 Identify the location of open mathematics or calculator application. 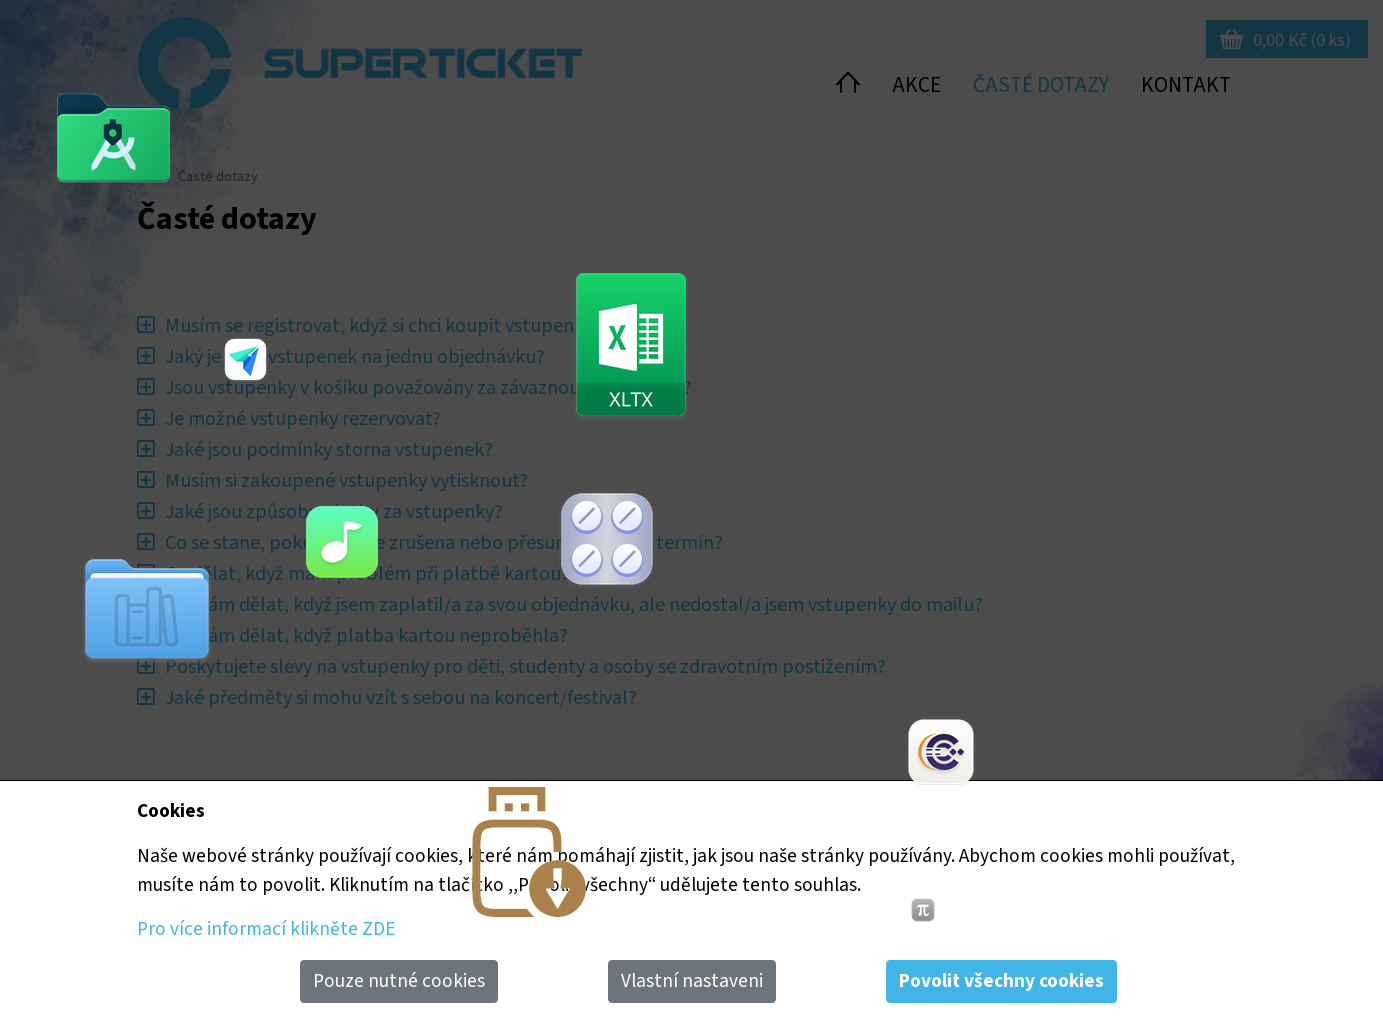
(923, 910).